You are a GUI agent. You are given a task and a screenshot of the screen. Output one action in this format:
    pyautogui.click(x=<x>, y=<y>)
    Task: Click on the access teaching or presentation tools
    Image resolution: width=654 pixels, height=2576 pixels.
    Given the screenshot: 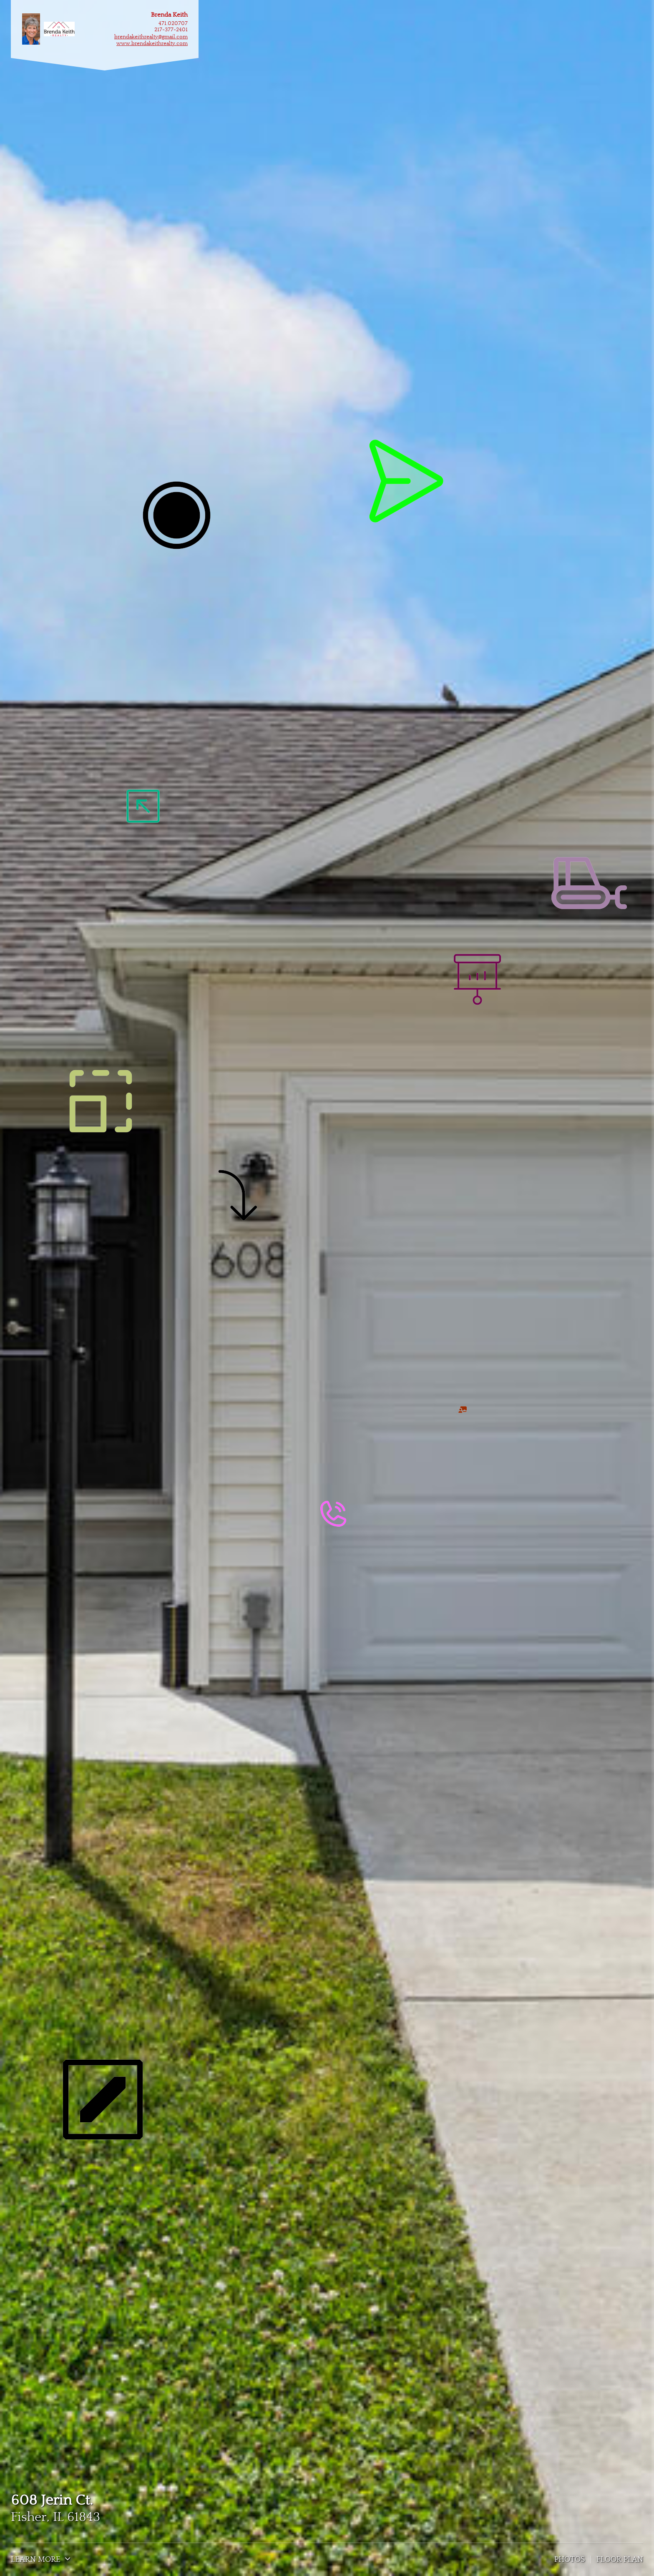 What is the action you would take?
    pyautogui.click(x=463, y=1409)
    